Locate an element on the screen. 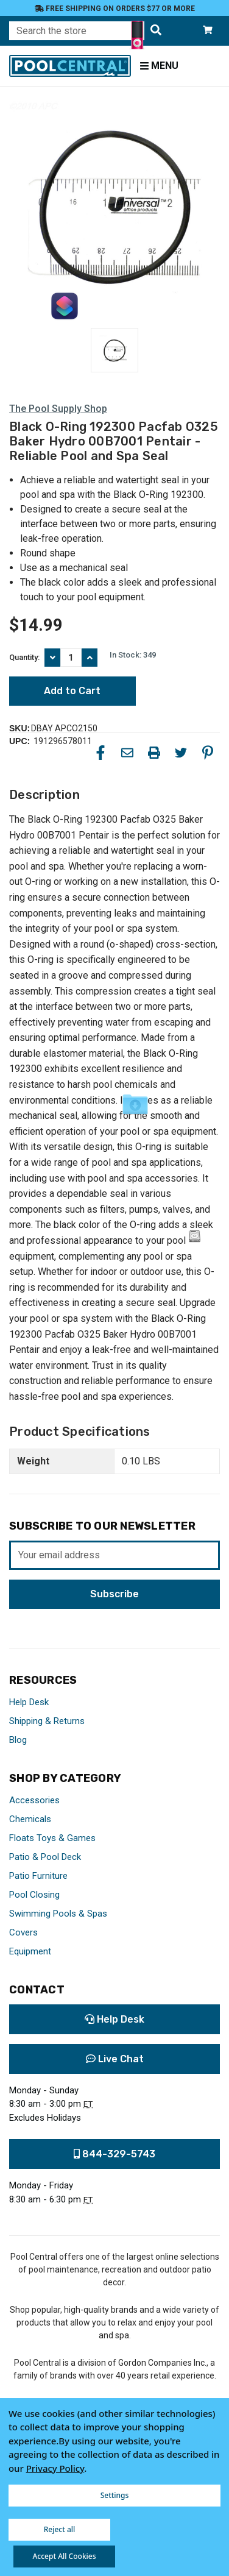 This screenshot has height=2576, width=229. connect or sync a pink iPod nano device is located at coordinates (137, 35).